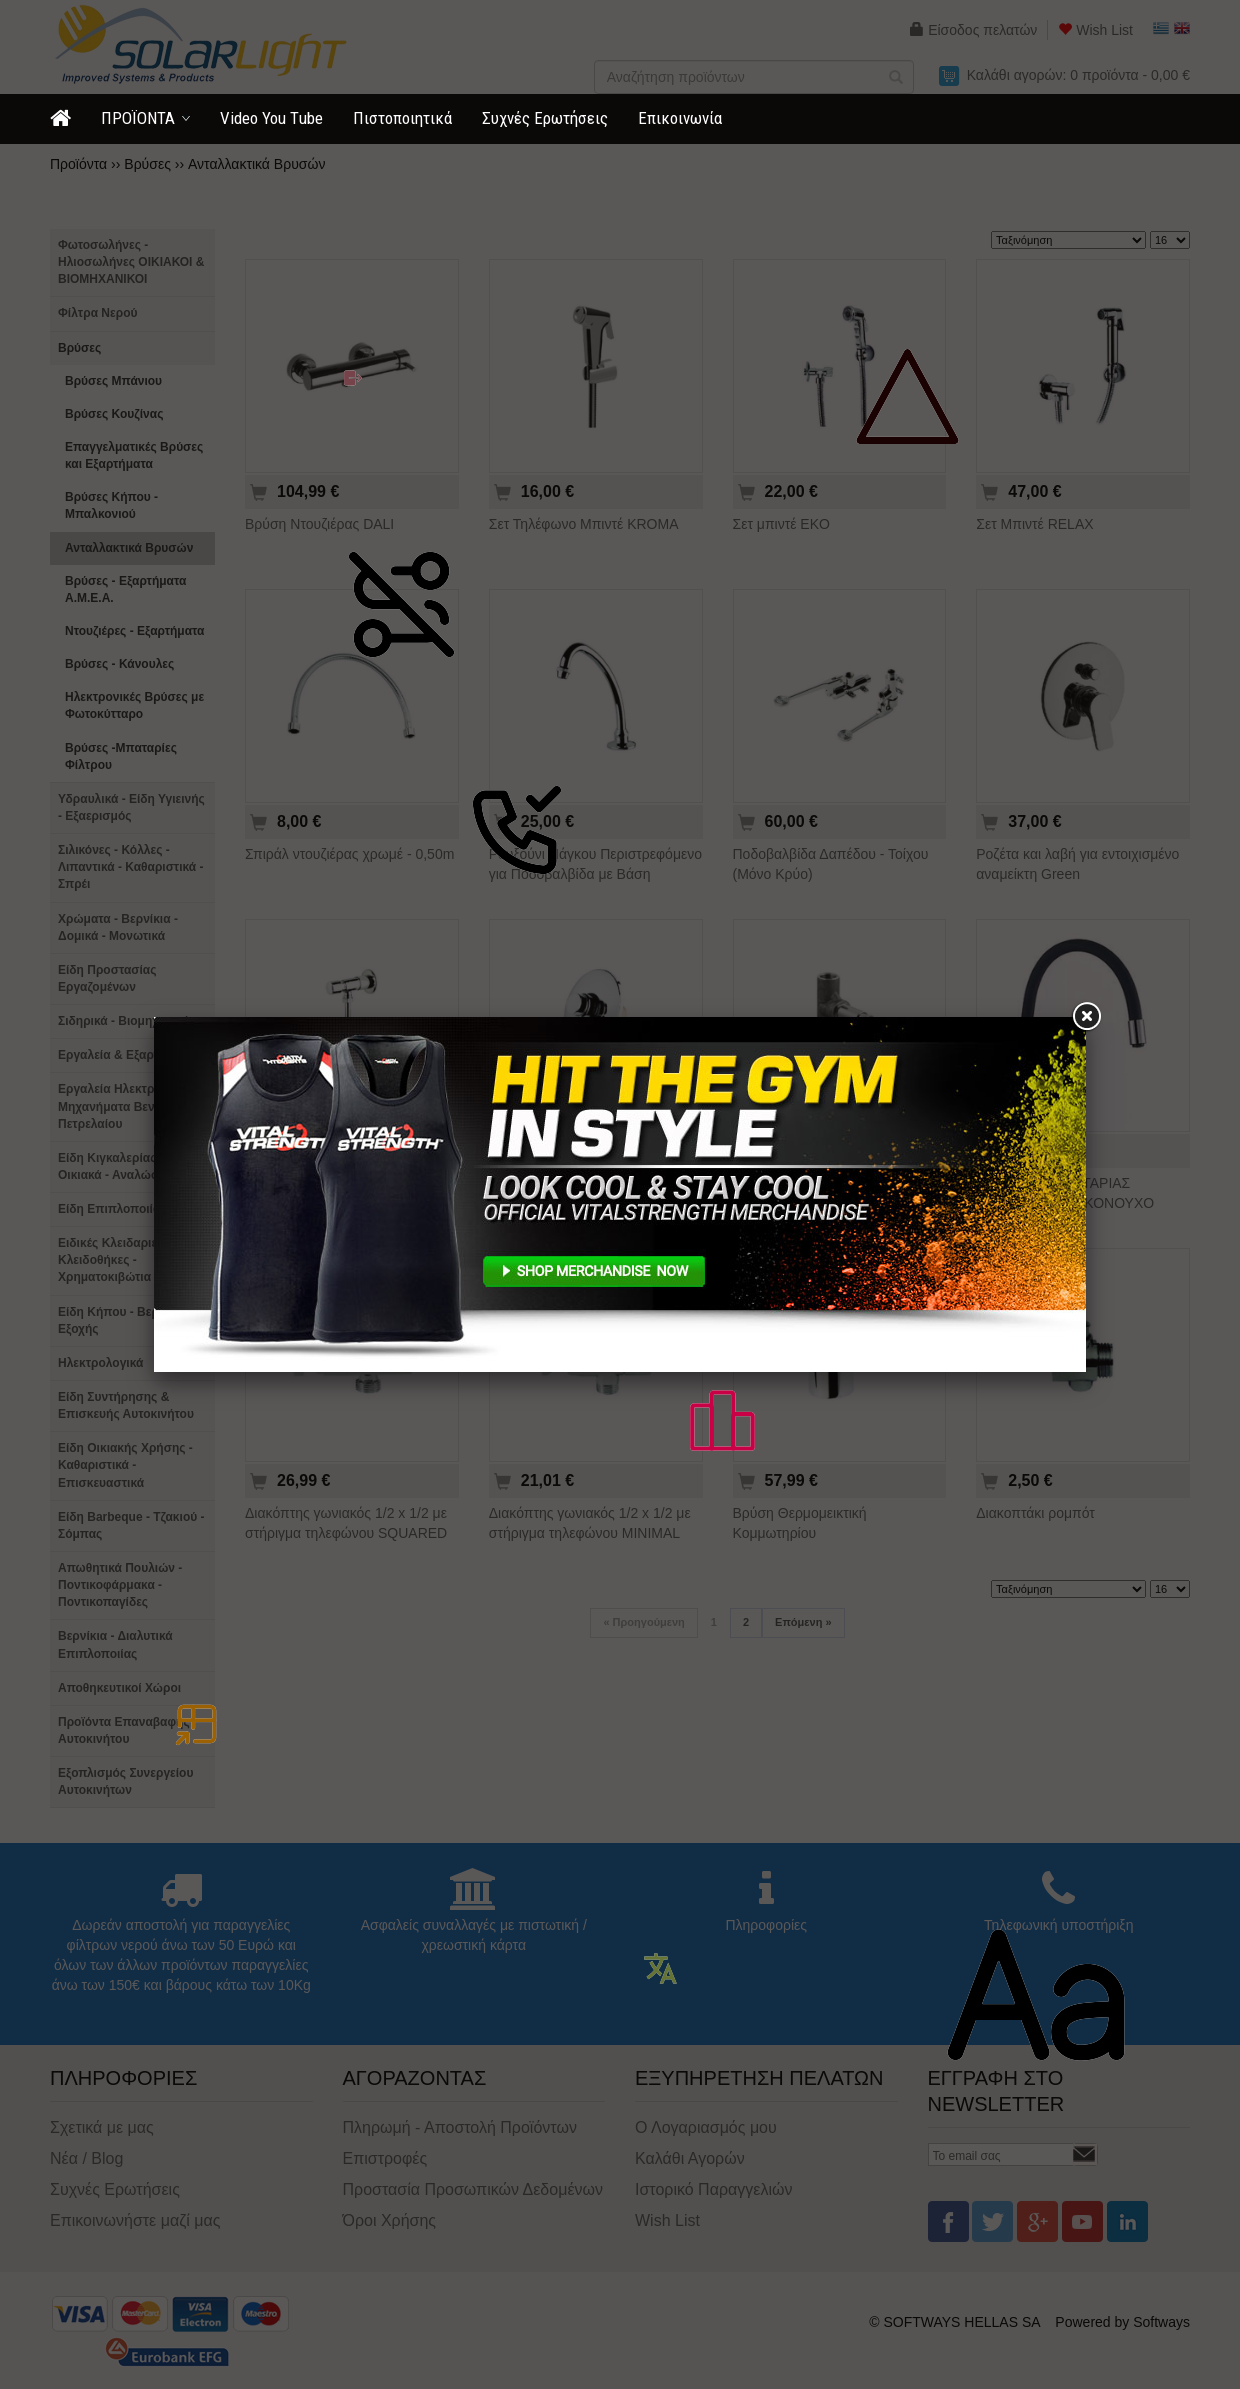 This screenshot has height=2389, width=1240. Describe the element at coordinates (197, 1724) in the screenshot. I see `create a shortcut to this table` at that location.